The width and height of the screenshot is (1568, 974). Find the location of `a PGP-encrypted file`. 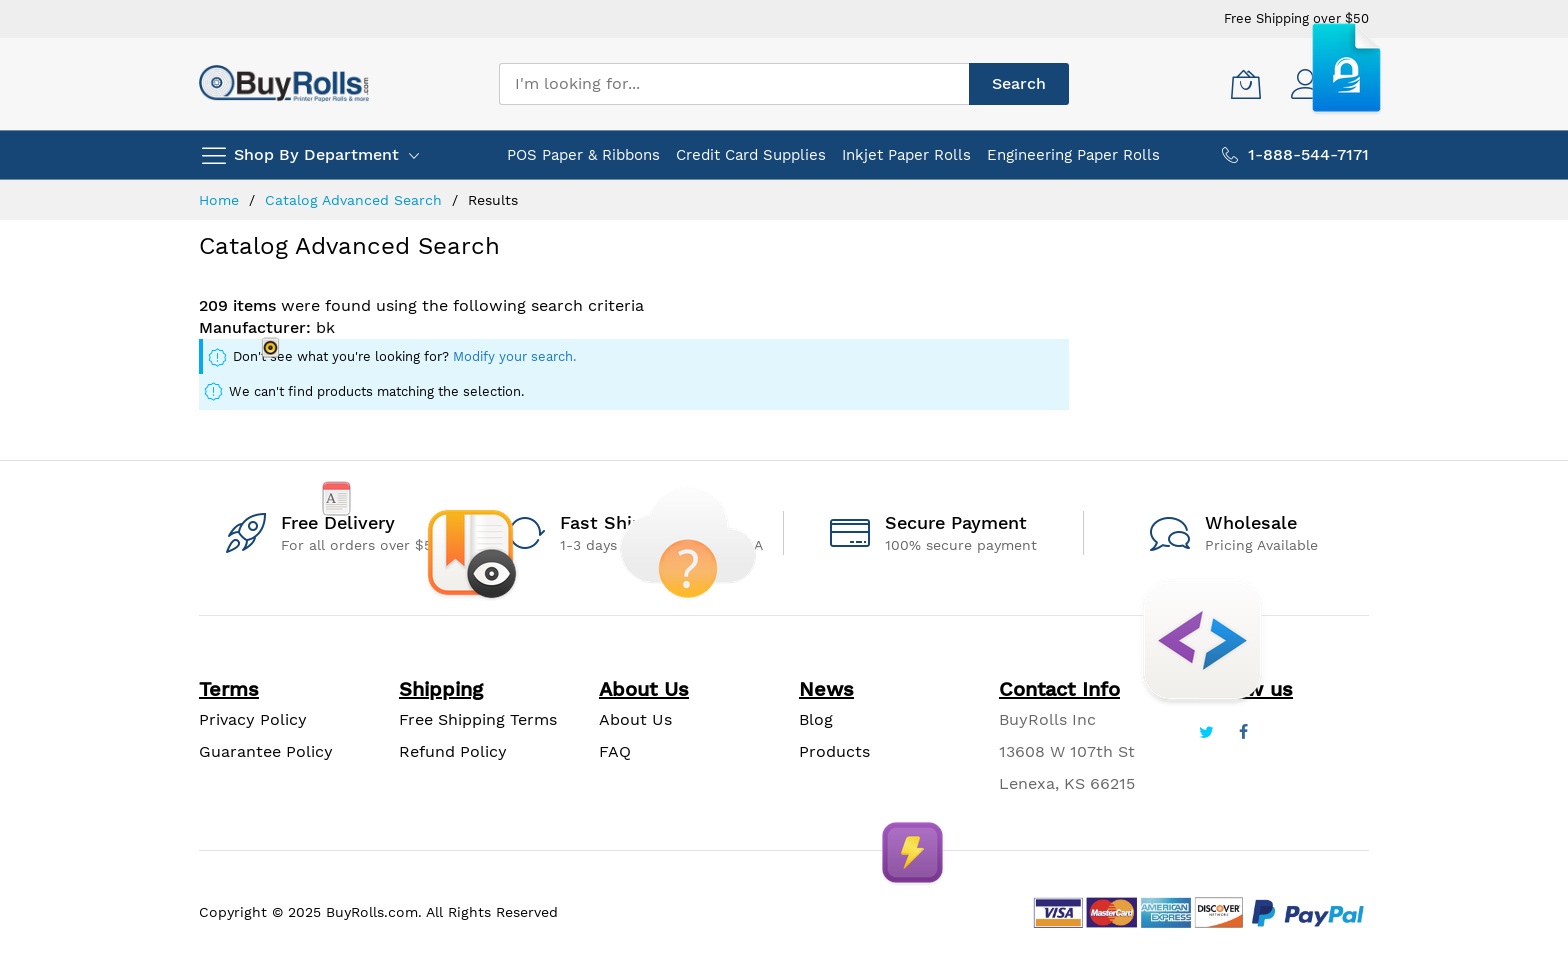

a PGP-encrypted file is located at coordinates (1346, 67).